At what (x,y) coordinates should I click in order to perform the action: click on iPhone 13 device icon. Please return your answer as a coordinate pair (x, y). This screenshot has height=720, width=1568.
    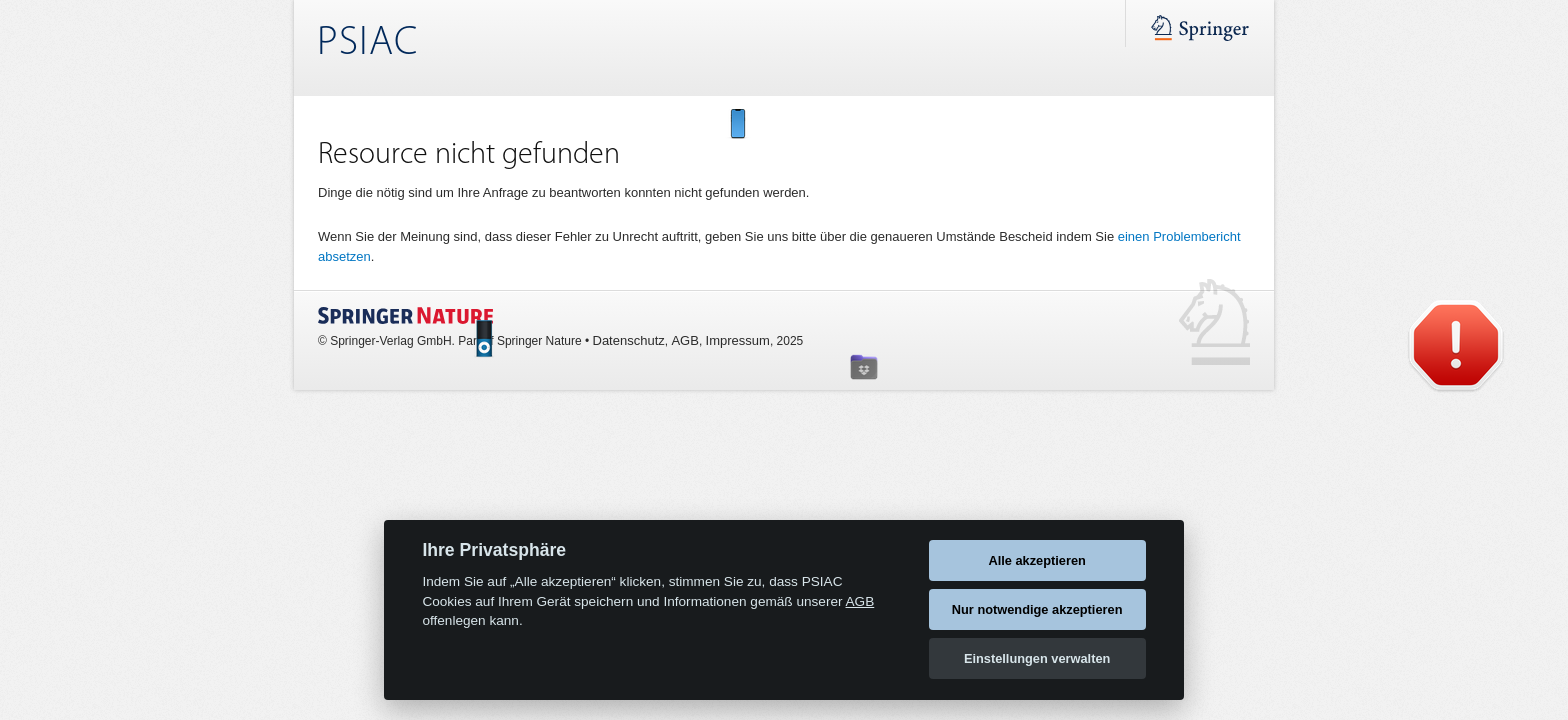
    Looking at the image, I should click on (738, 124).